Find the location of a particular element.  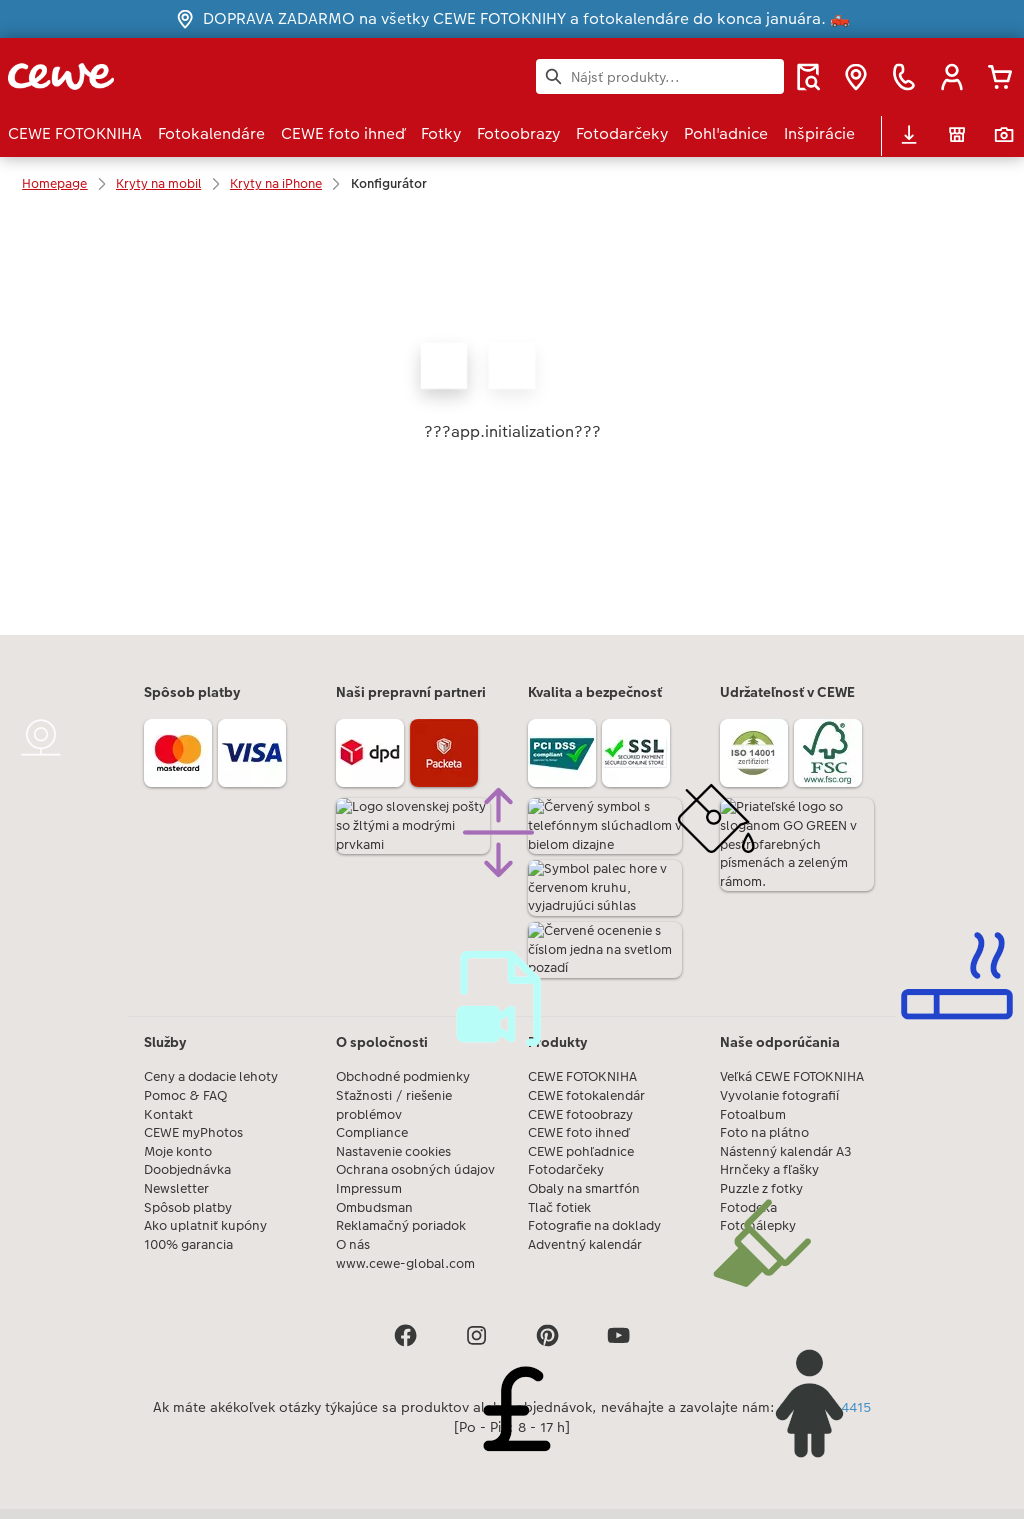

indicates a designated smoking area is located at coordinates (957, 988).